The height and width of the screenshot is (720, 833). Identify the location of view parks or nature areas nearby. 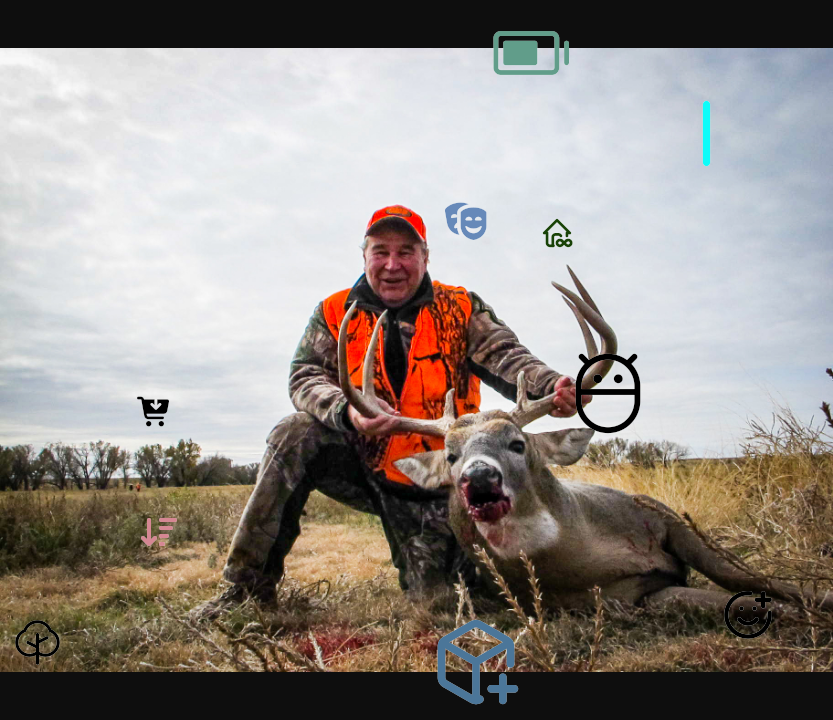
(37, 642).